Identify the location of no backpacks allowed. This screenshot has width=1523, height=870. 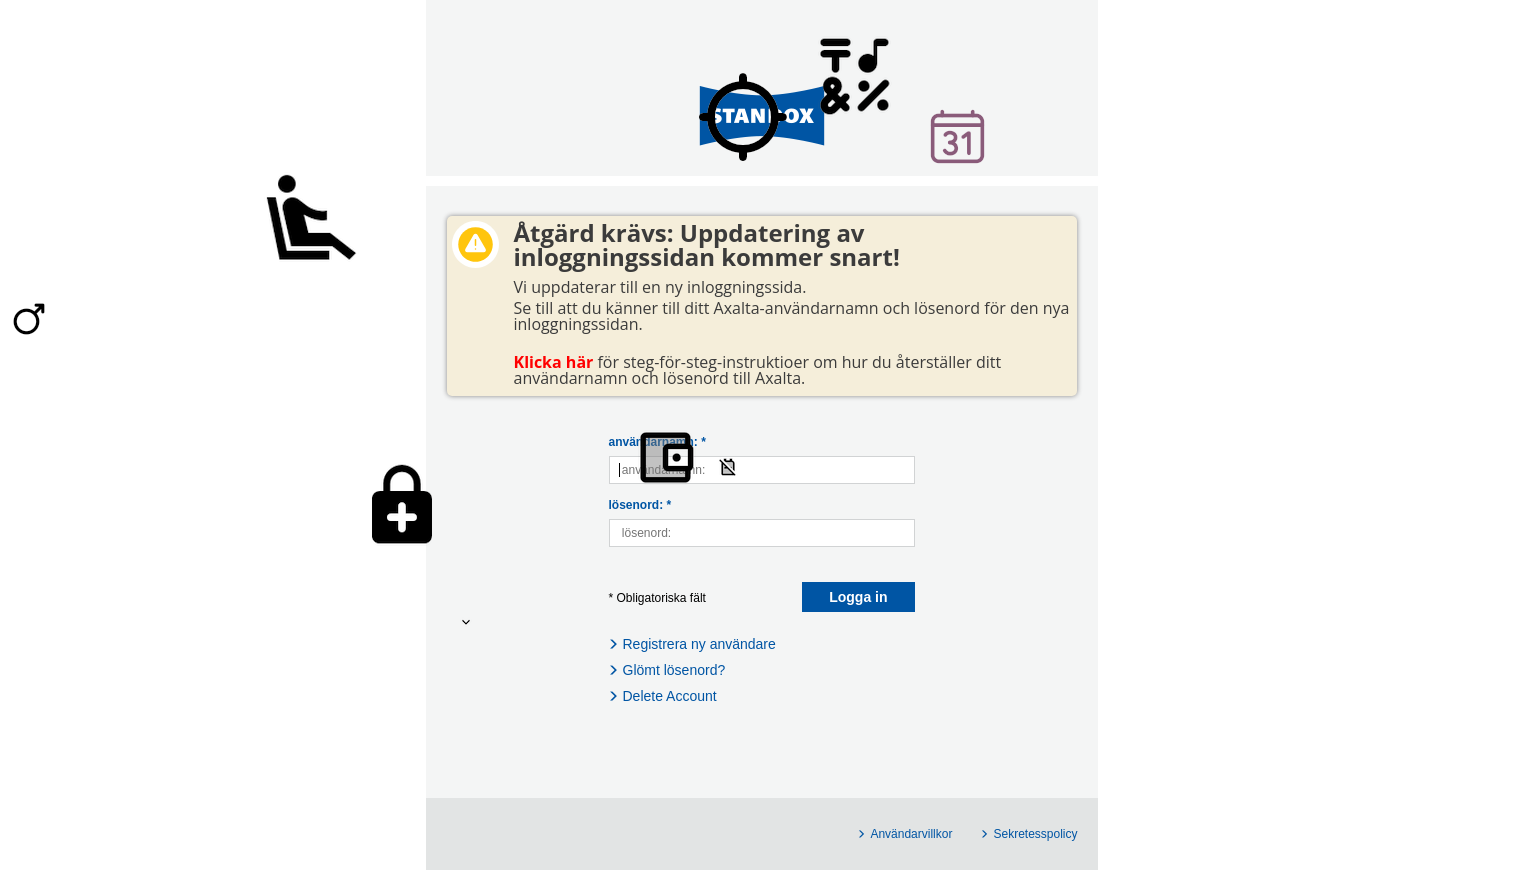
(728, 467).